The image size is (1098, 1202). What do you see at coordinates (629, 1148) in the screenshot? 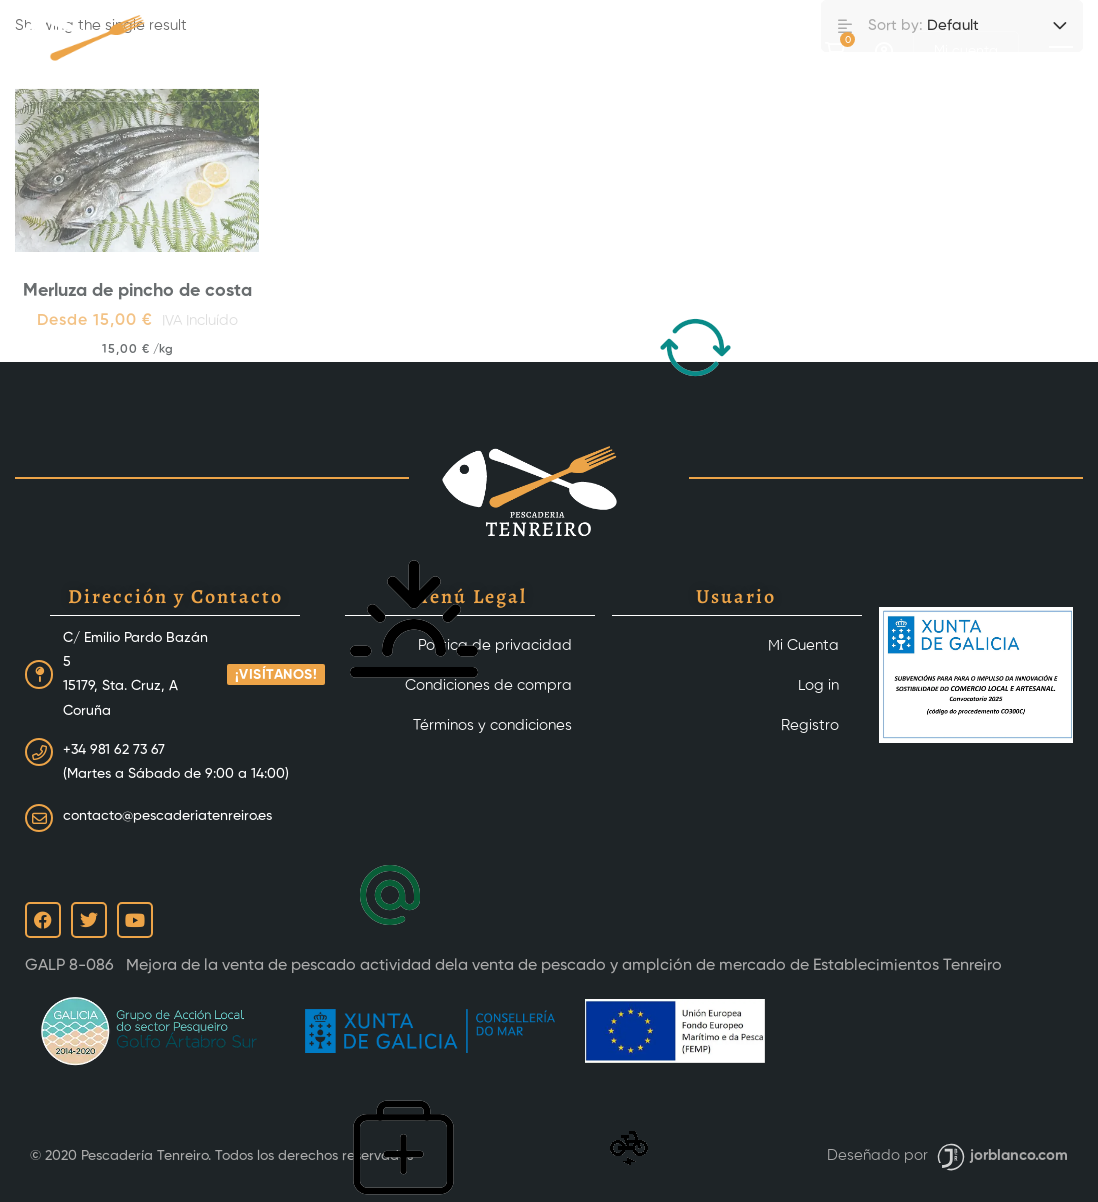
I see `find nearby electric bike rentals` at bounding box center [629, 1148].